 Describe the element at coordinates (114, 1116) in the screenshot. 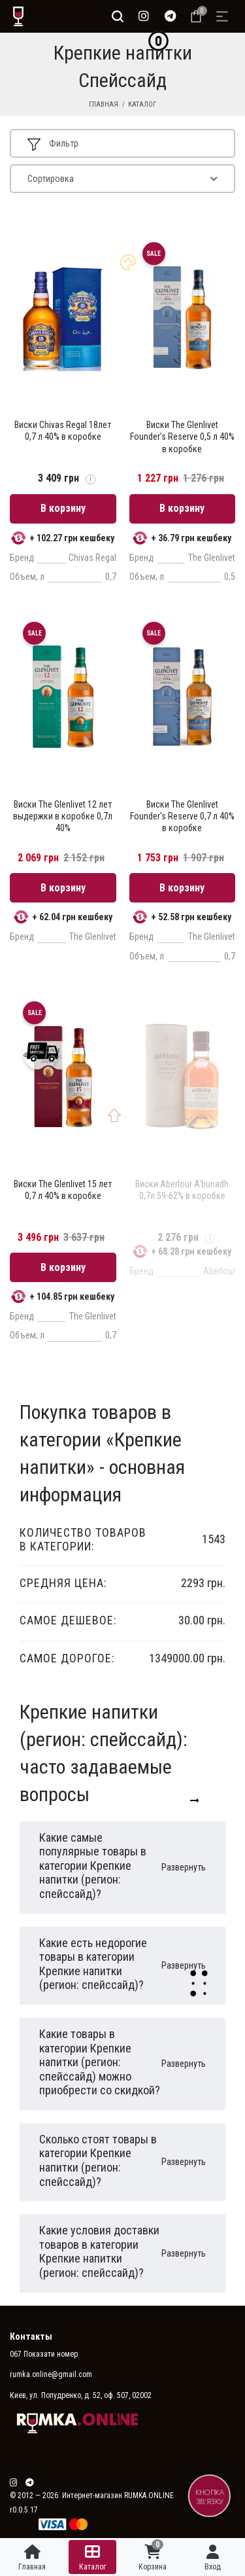

I see `upvote or like content` at that location.